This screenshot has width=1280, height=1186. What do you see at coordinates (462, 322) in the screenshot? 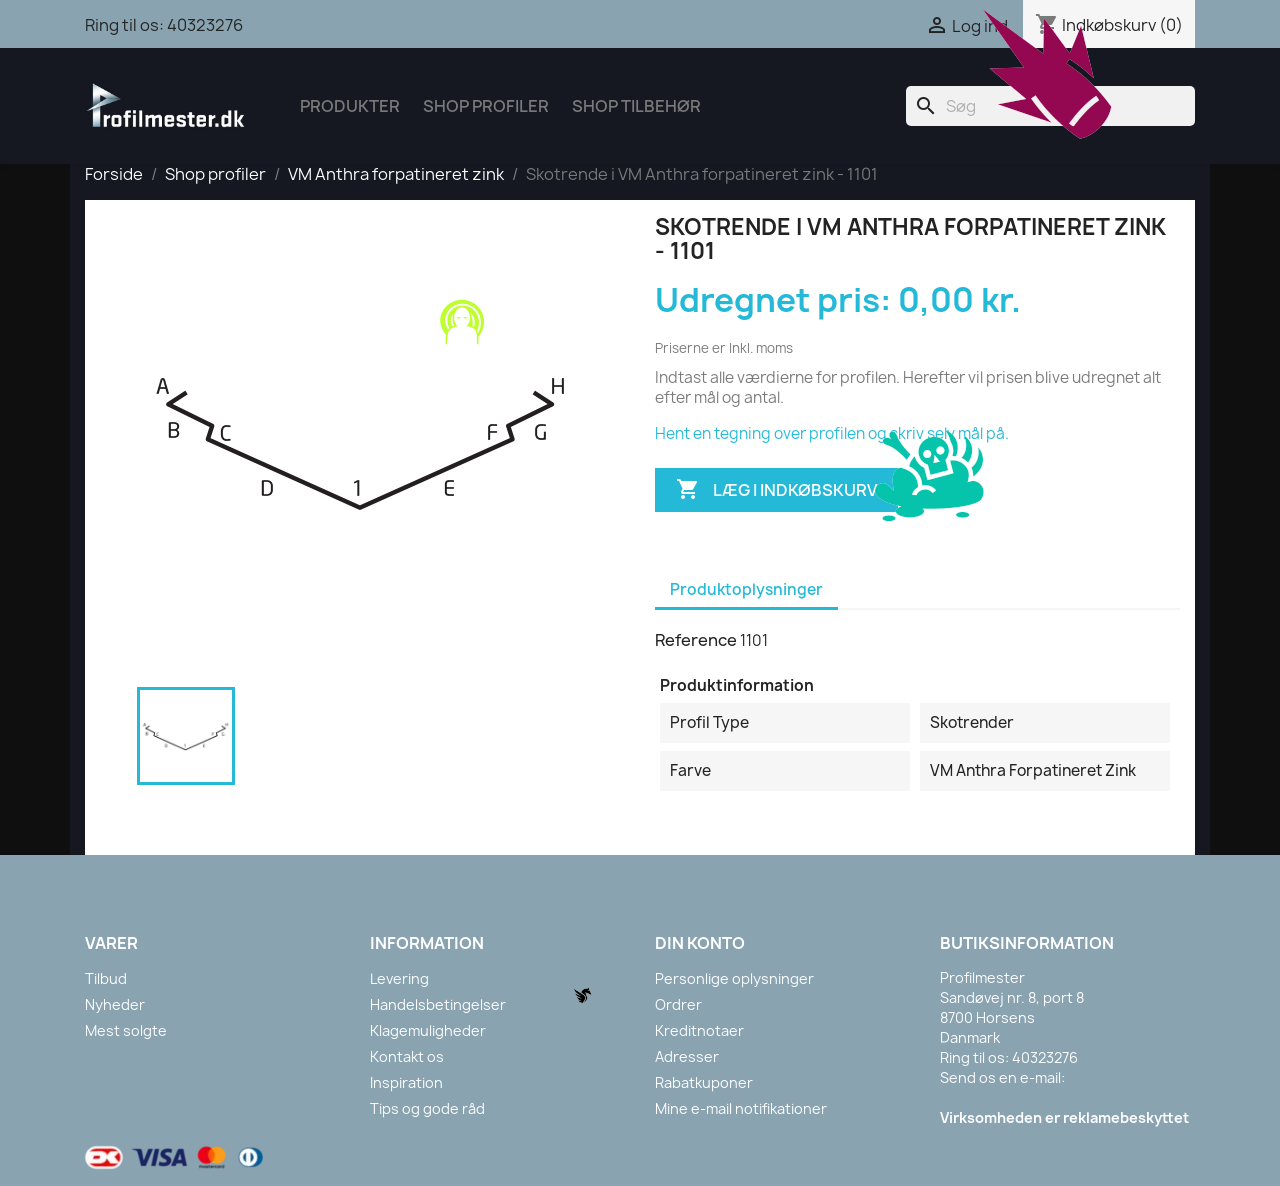
I see `indicates suspicious activity detected` at bounding box center [462, 322].